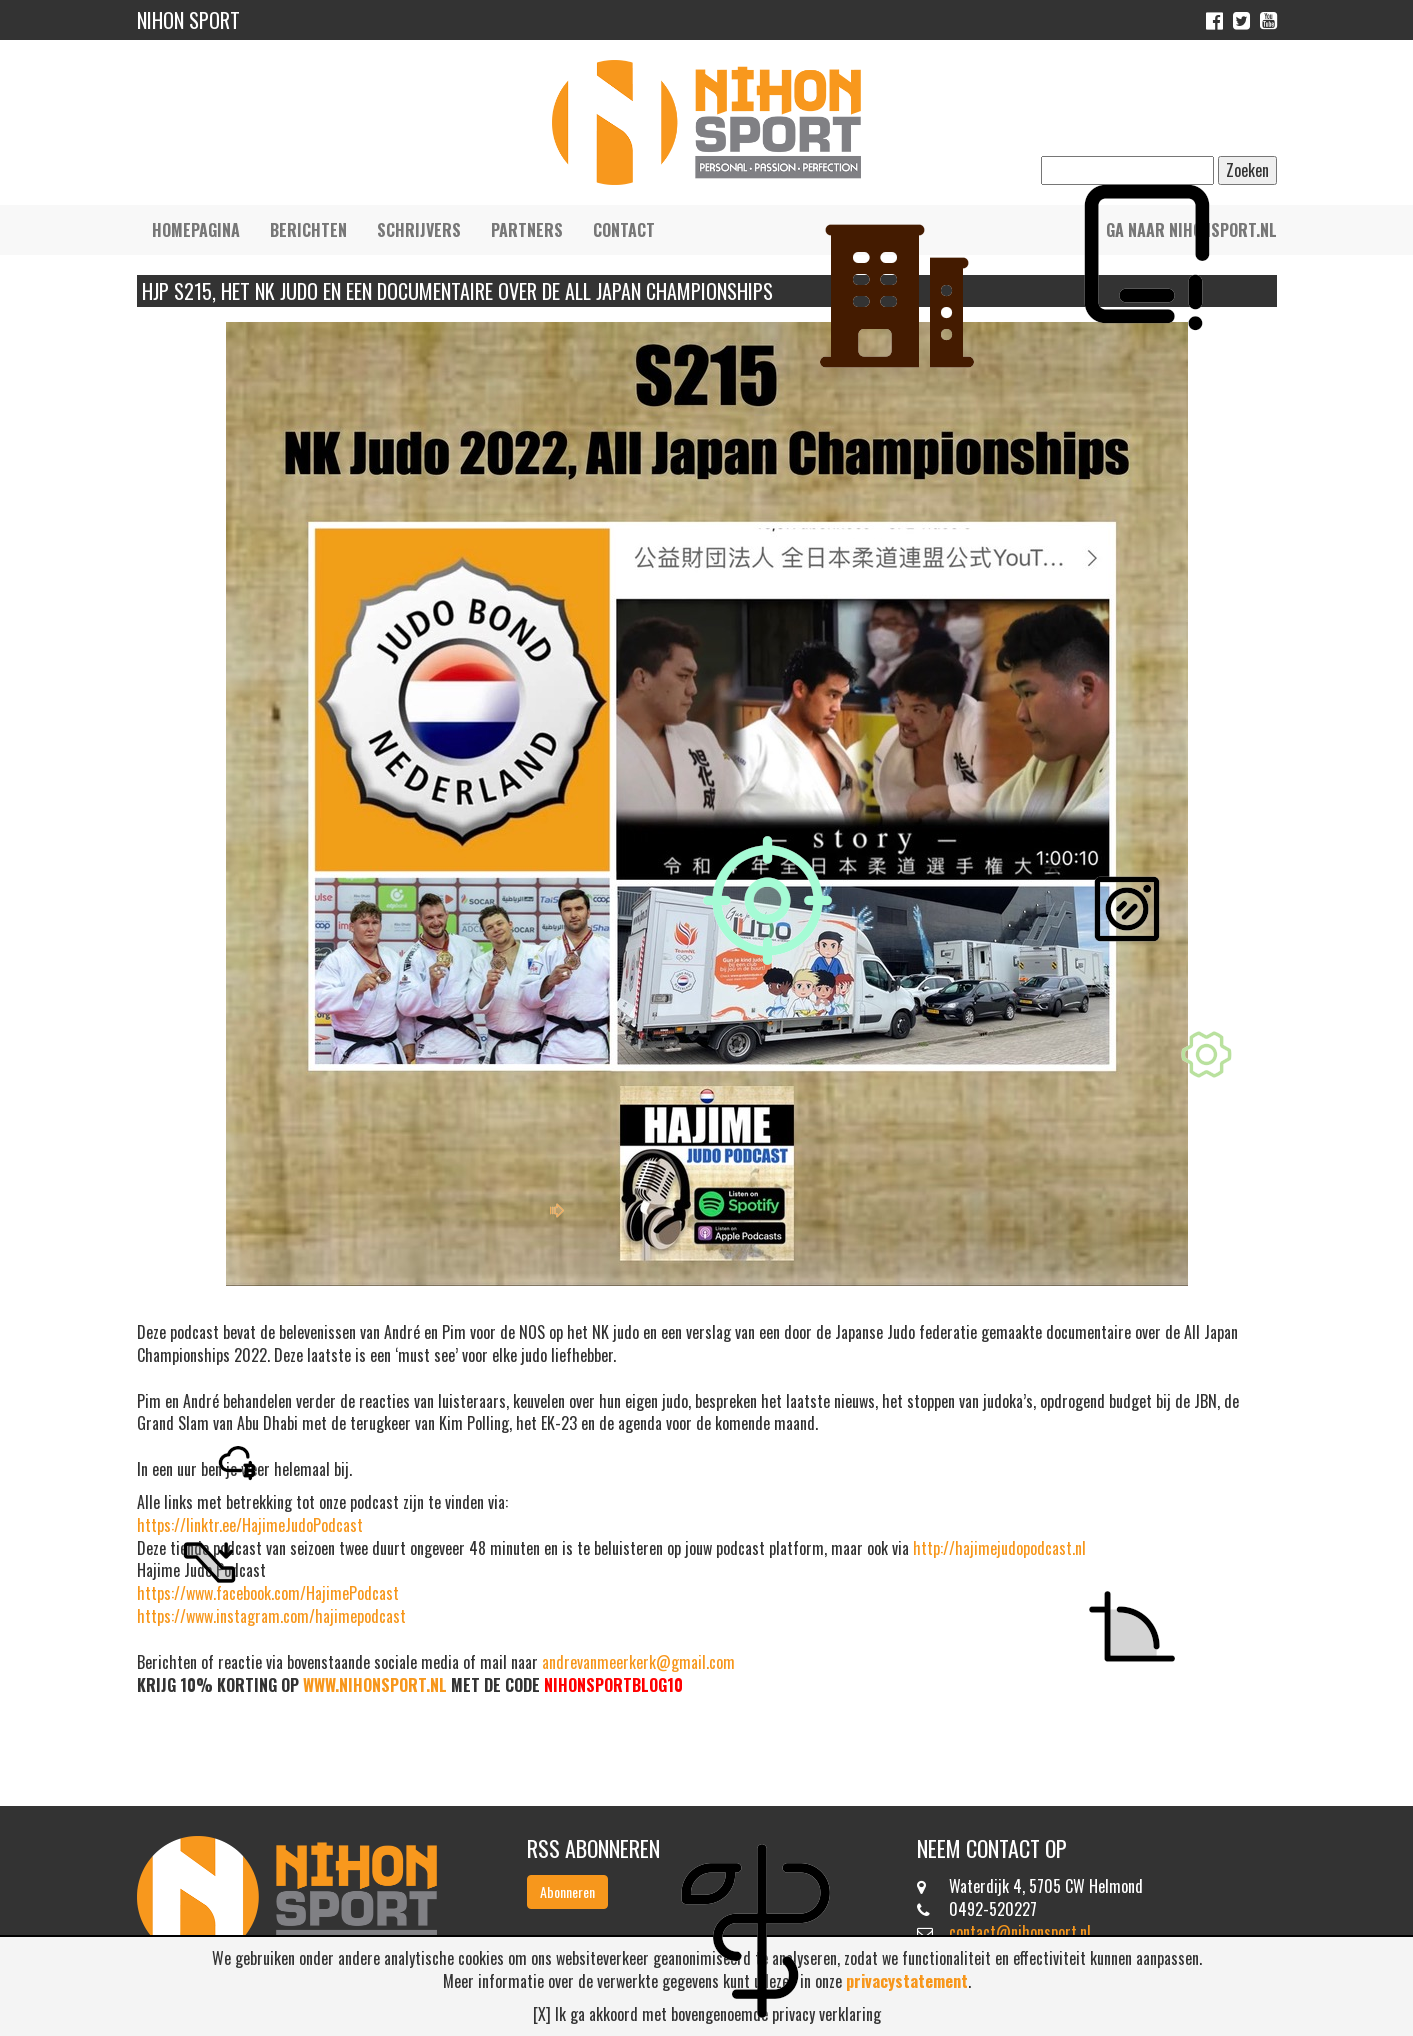 This screenshot has height=2036, width=1413. What do you see at coordinates (1129, 1631) in the screenshot?
I see `measure or display angle between elements` at bounding box center [1129, 1631].